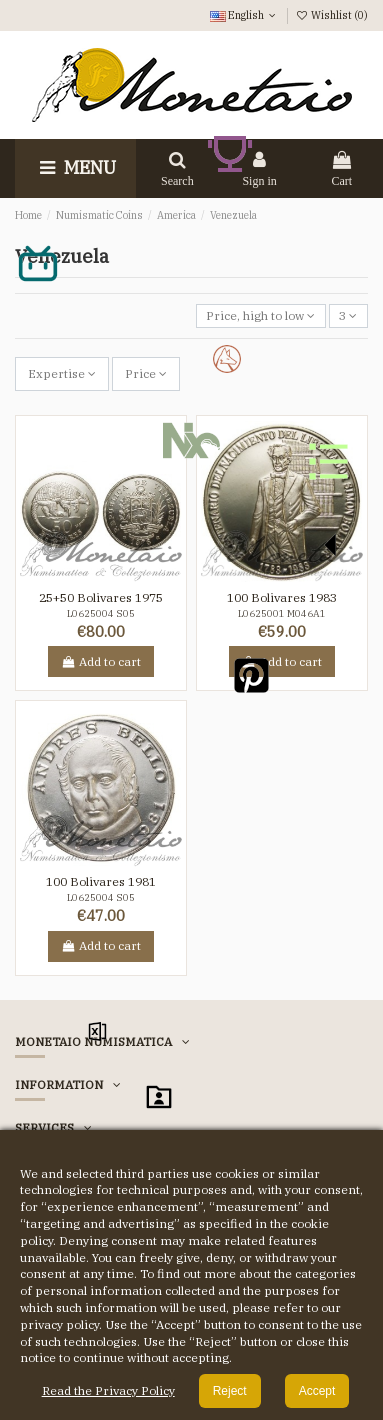 The width and height of the screenshot is (383, 1420). I want to click on open Wolfram Language application, so click(227, 359).